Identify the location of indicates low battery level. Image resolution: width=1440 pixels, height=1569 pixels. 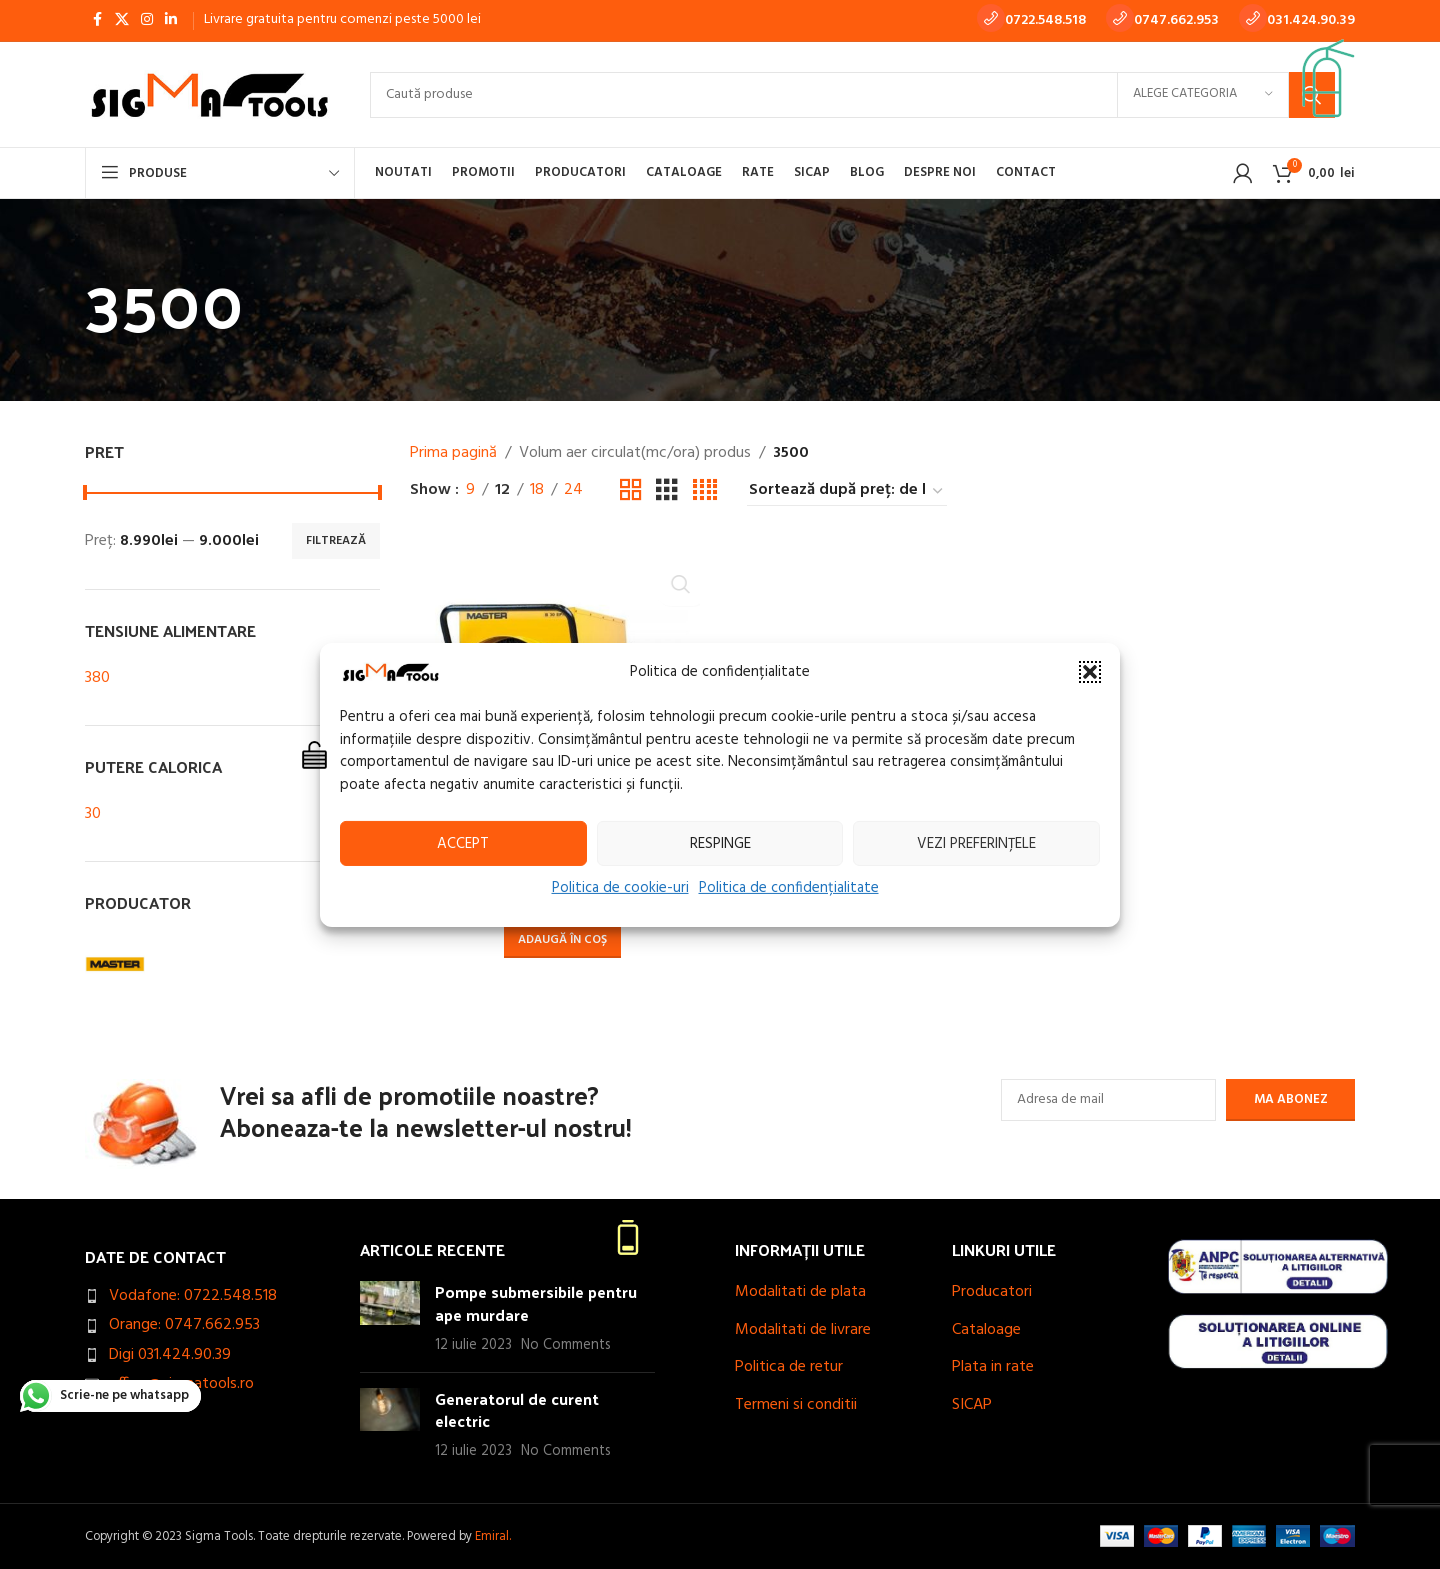
(628, 1238).